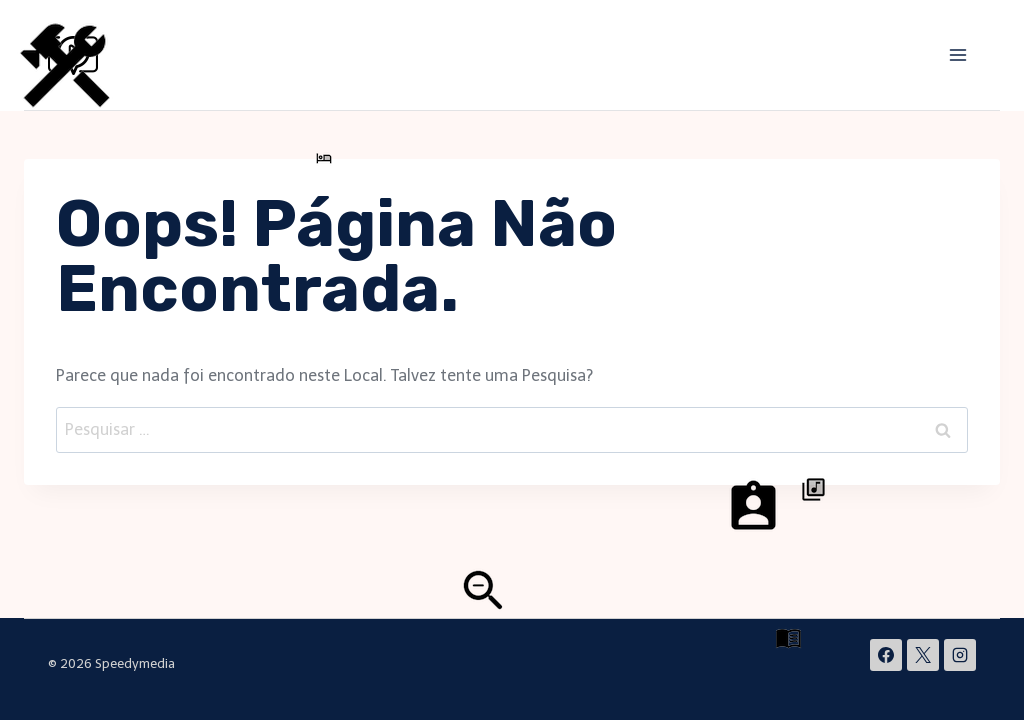 The image size is (1024, 720). What do you see at coordinates (753, 507) in the screenshot?
I see `view user profile or account details` at bounding box center [753, 507].